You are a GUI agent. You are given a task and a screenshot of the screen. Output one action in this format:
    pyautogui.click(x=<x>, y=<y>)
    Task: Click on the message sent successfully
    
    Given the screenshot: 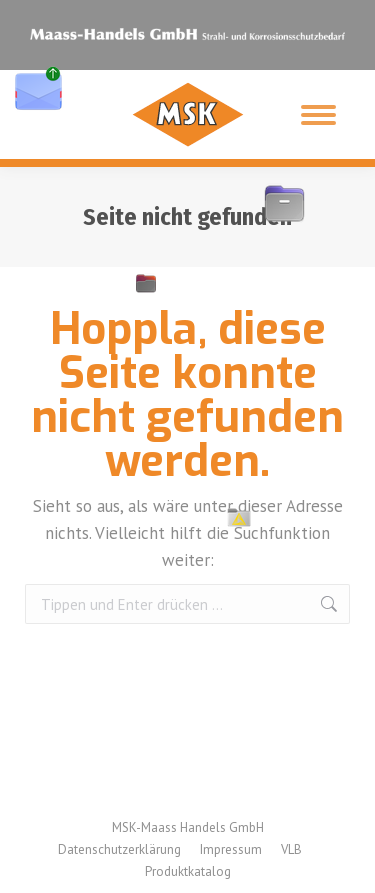 What is the action you would take?
    pyautogui.click(x=38, y=91)
    